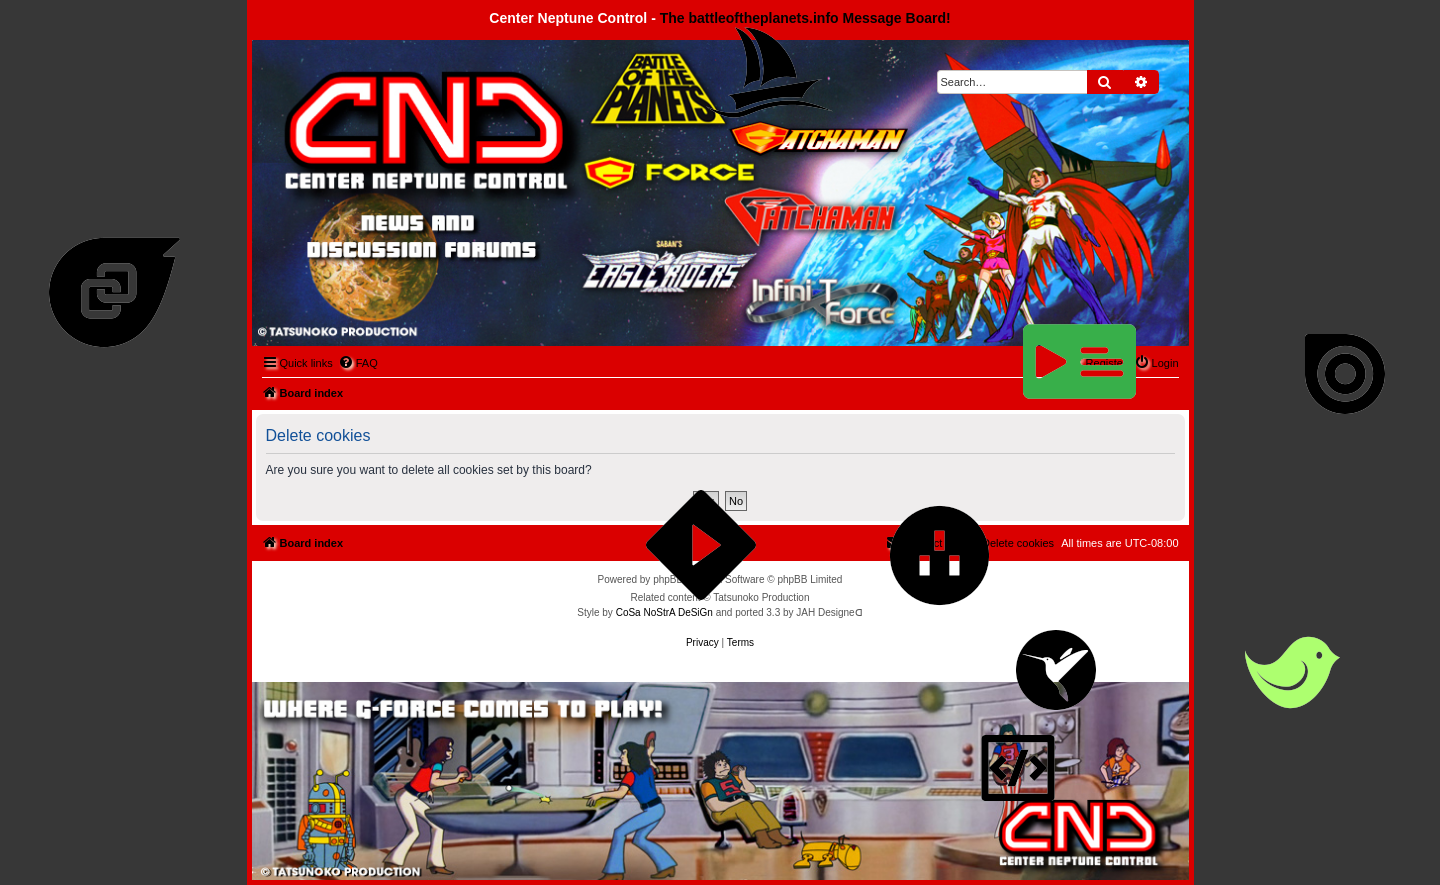  What do you see at coordinates (701, 545) in the screenshot?
I see `open Stremio media streaming app` at bounding box center [701, 545].